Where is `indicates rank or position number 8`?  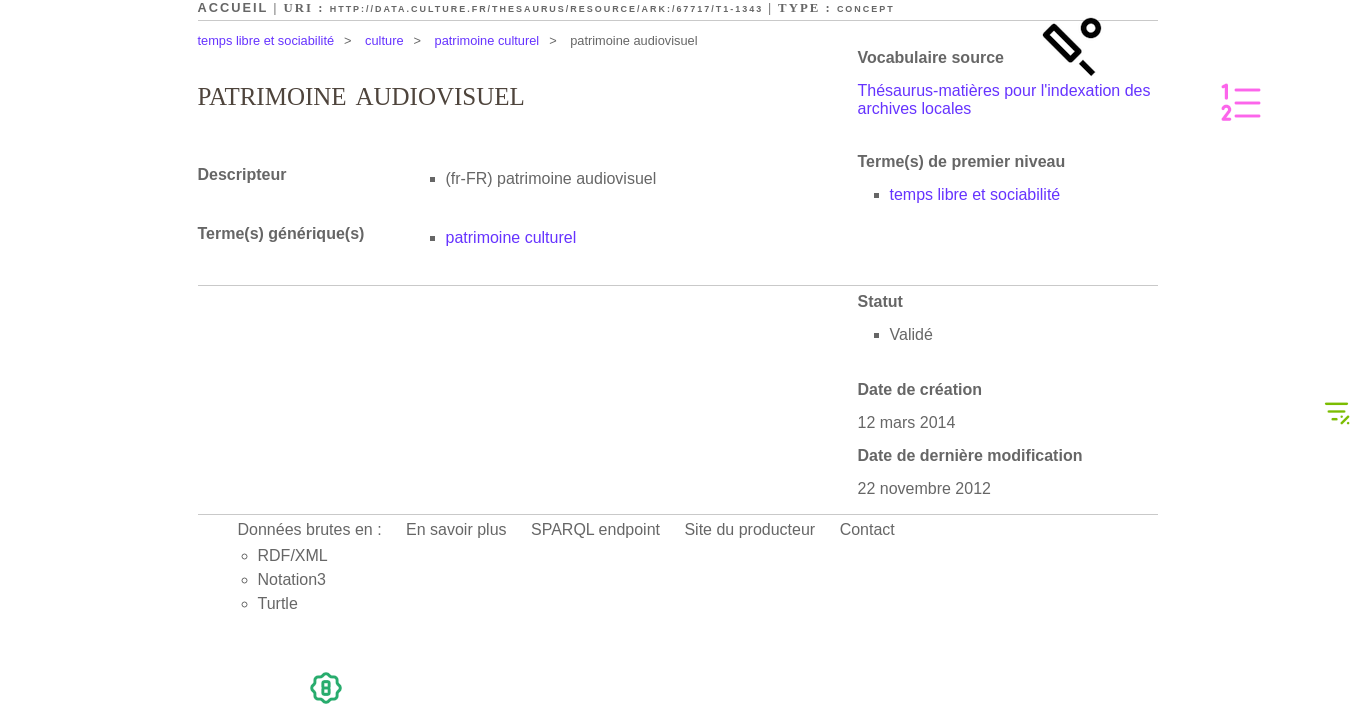
indicates rank or position number 8 is located at coordinates (326, 688).